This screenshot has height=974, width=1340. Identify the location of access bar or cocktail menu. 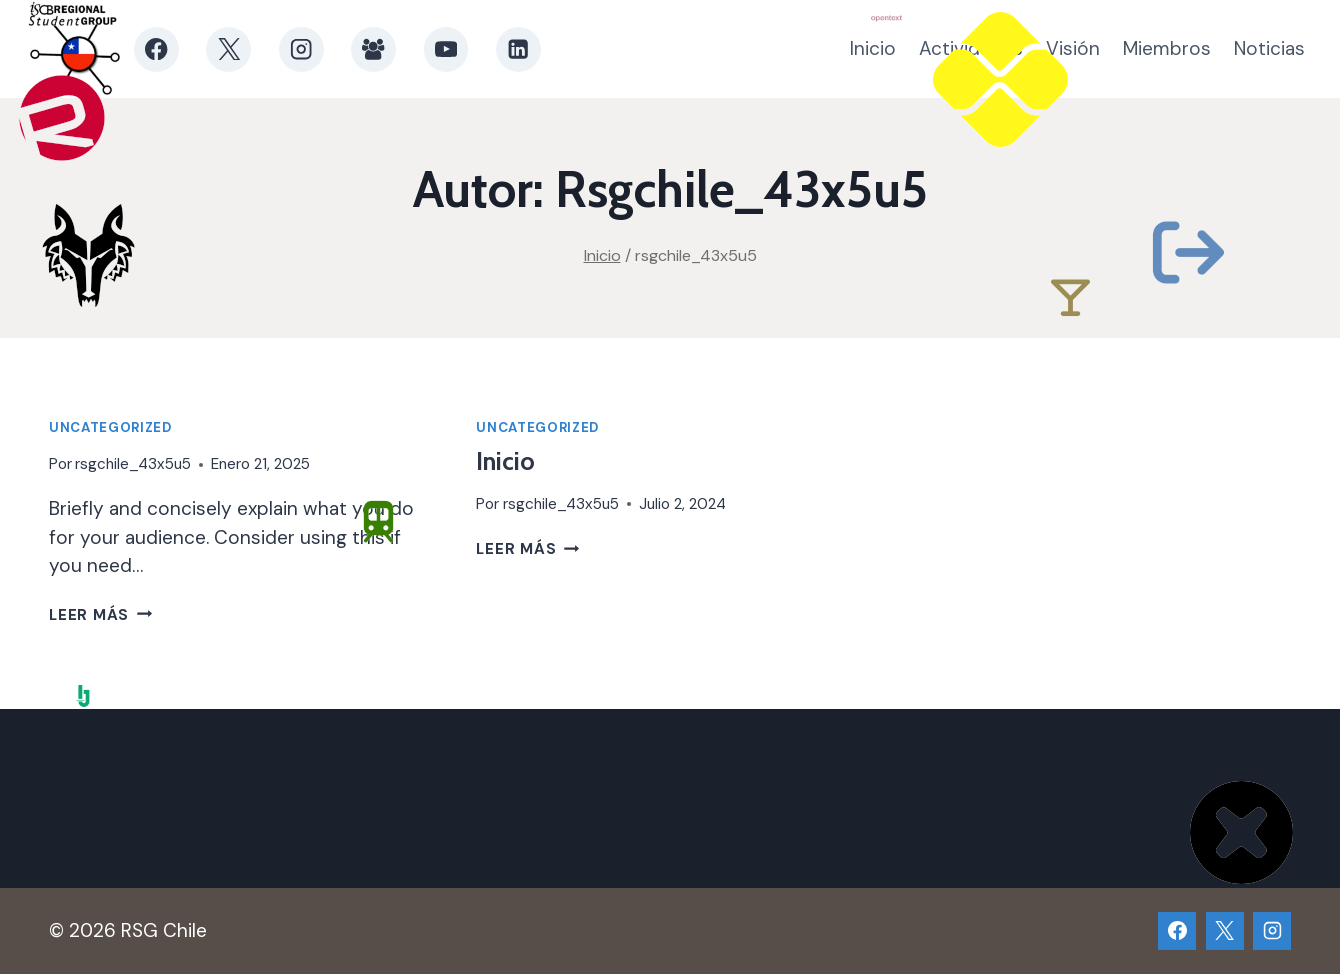
(1070, 296).